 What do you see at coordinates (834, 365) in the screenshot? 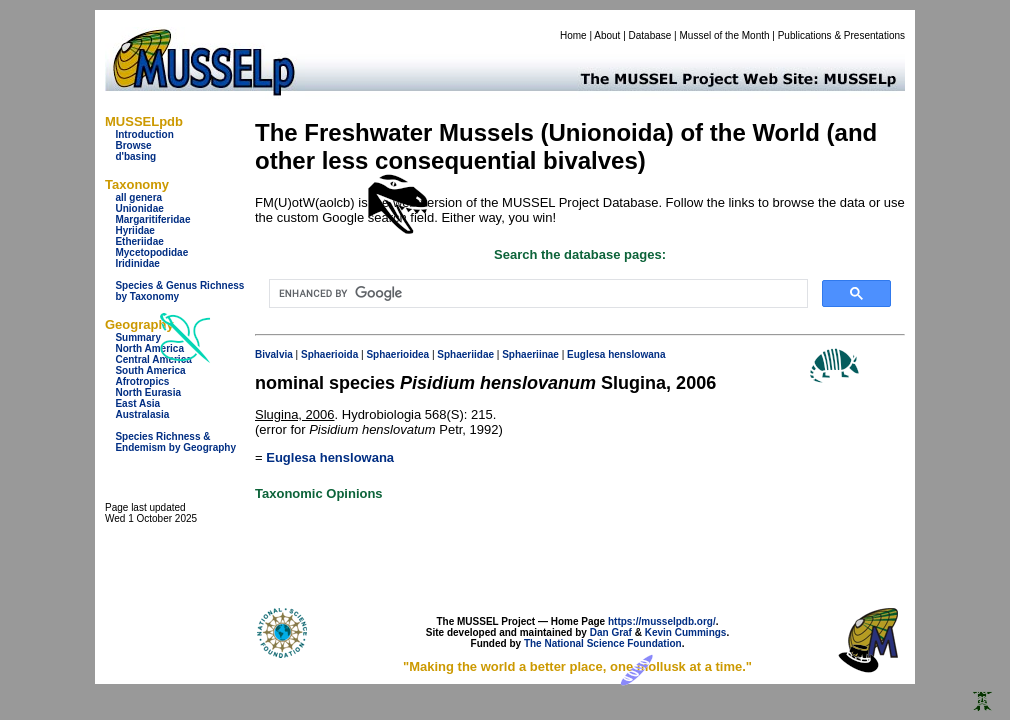
I see `armadillo character or avatar selection` at bounding box center [834, 365].